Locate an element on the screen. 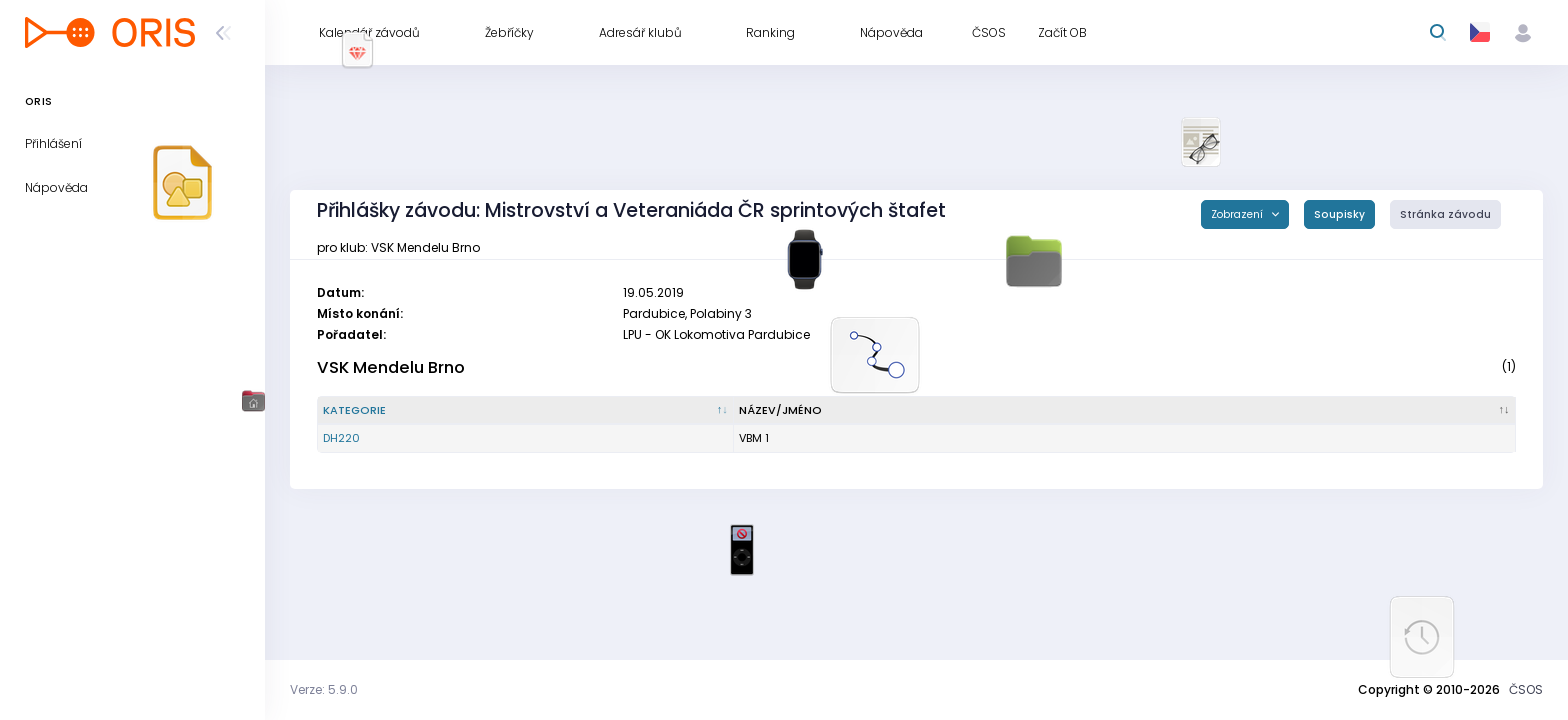  a deleted or trashed file is located at coordinates (1422, 637).